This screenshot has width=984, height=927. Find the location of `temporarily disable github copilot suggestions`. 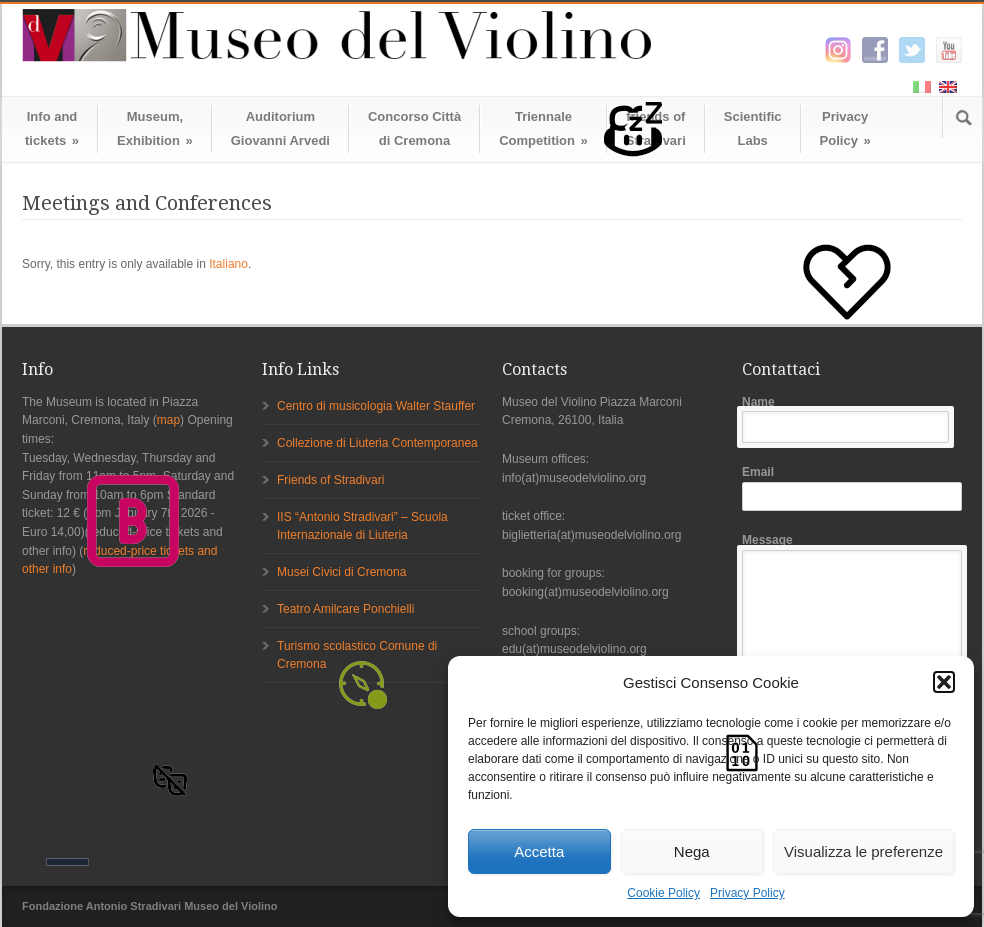

temporarily disable github copilot suggestions is located at coordinates (633, 131).